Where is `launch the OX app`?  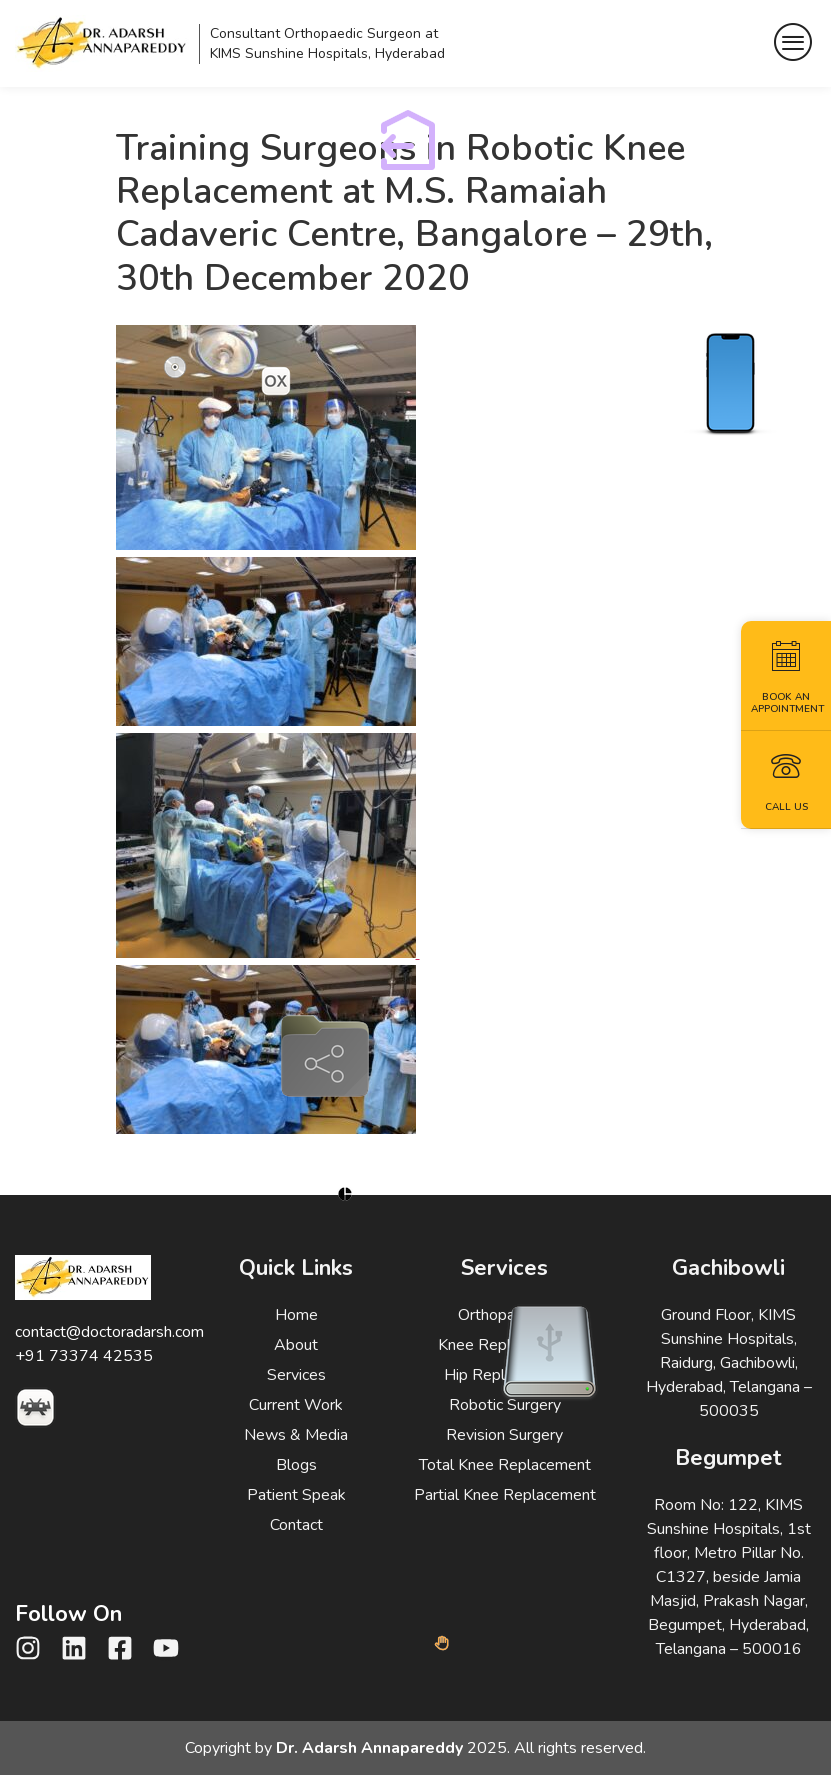 launch the OX app is located at coordinates (276, 381).